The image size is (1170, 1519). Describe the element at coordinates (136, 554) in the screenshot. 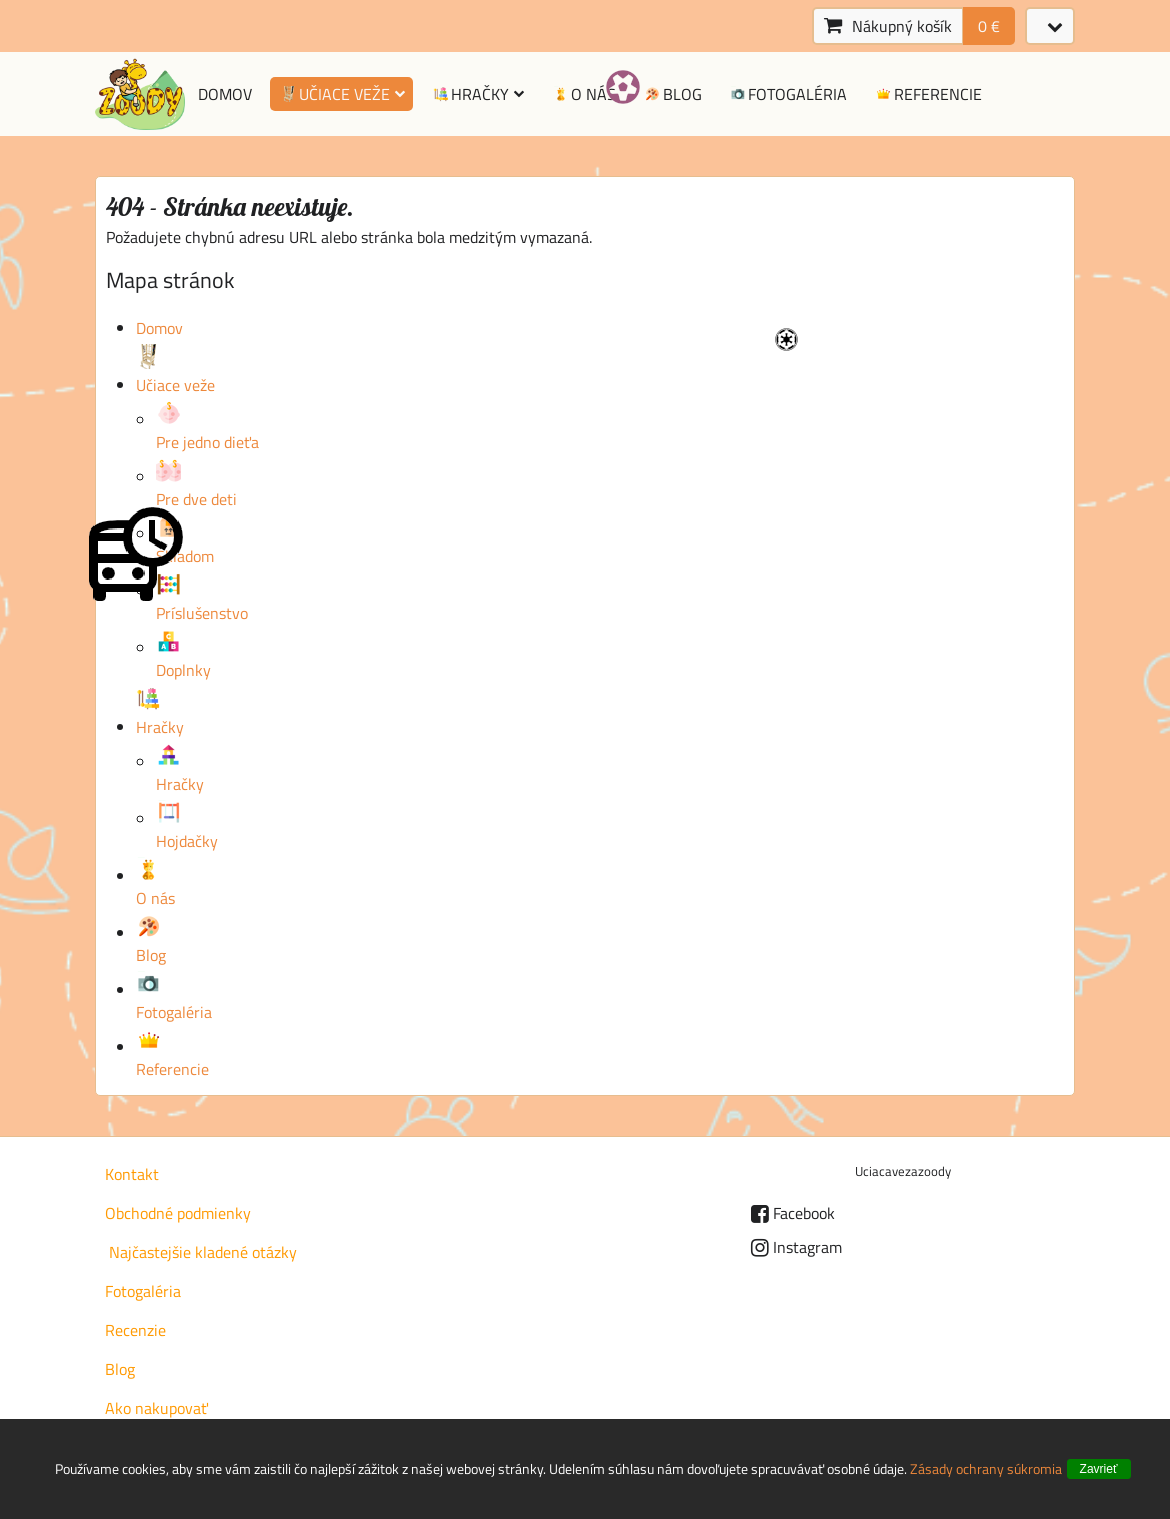

I see `view bus or transit departure times` at that location.